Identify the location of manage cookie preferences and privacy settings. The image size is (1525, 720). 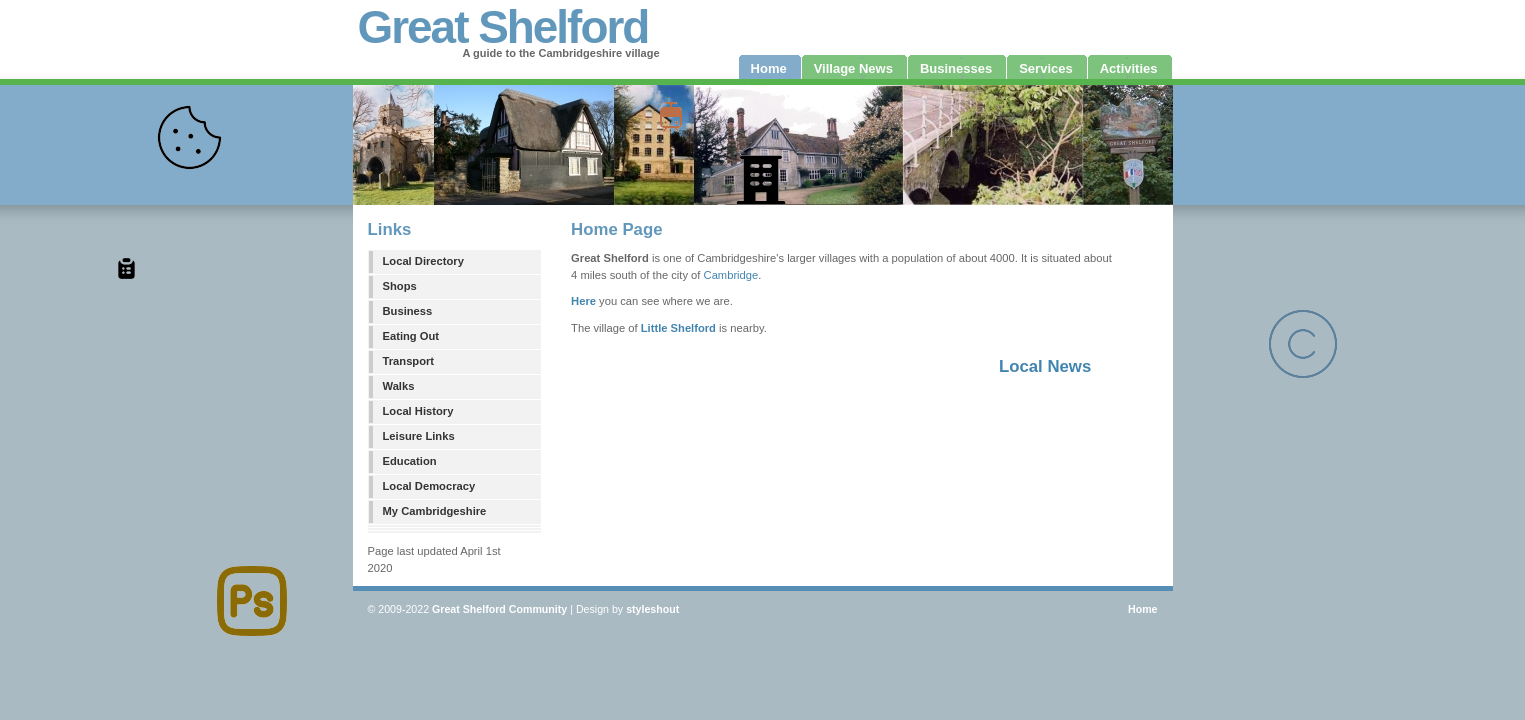
(189, 137).